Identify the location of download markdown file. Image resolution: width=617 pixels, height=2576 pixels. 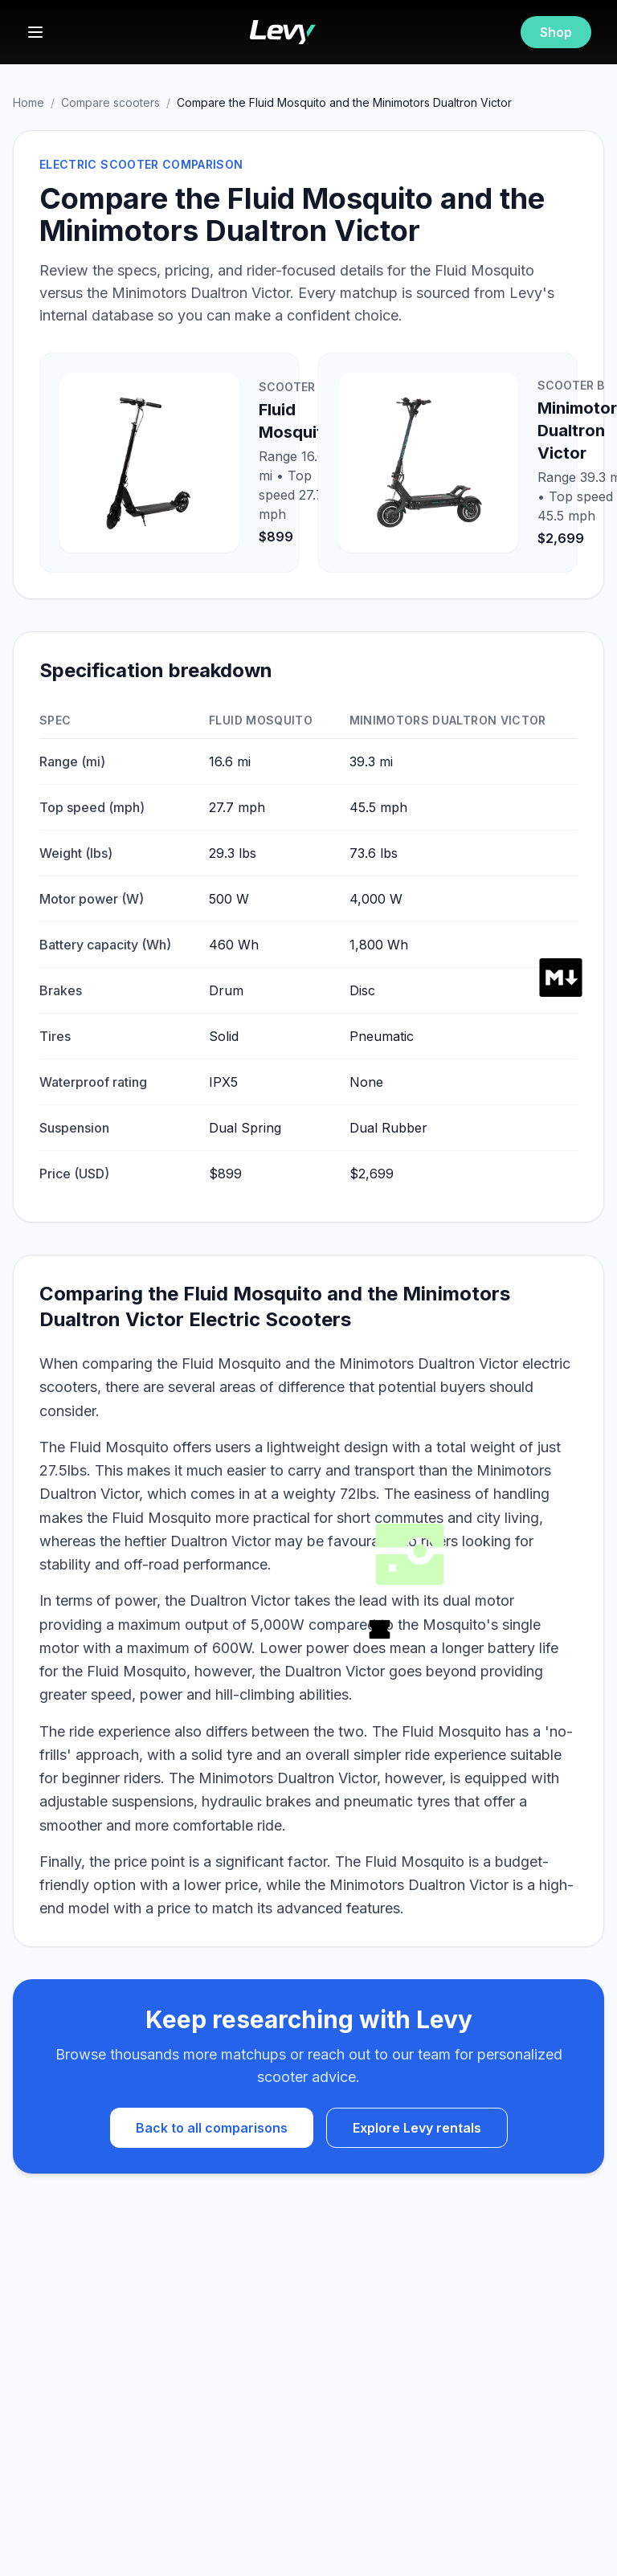
(561, 978).